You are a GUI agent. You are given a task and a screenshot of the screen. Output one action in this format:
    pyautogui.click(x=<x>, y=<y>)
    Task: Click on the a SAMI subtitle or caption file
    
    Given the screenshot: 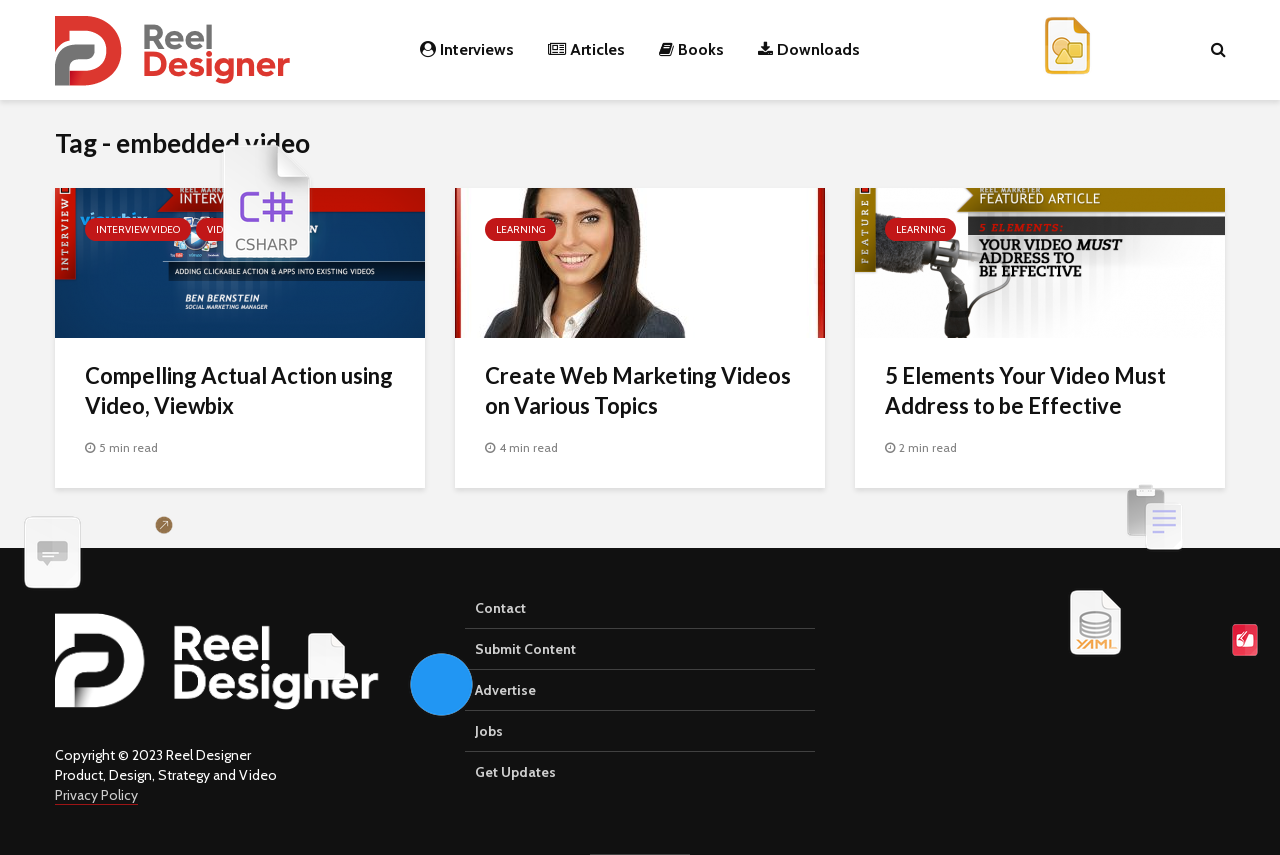 What is the action you would take?
    pyautogui.click(x=52, y=552)
    